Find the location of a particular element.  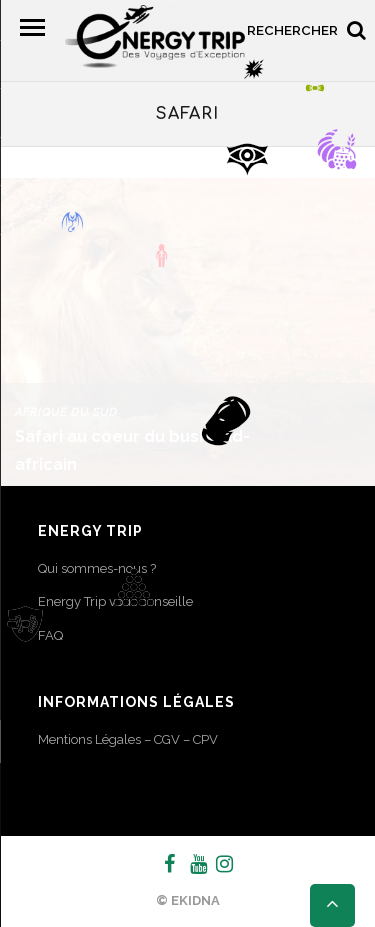

access meditation or mindfulness features is located at coordinates (161, 255).